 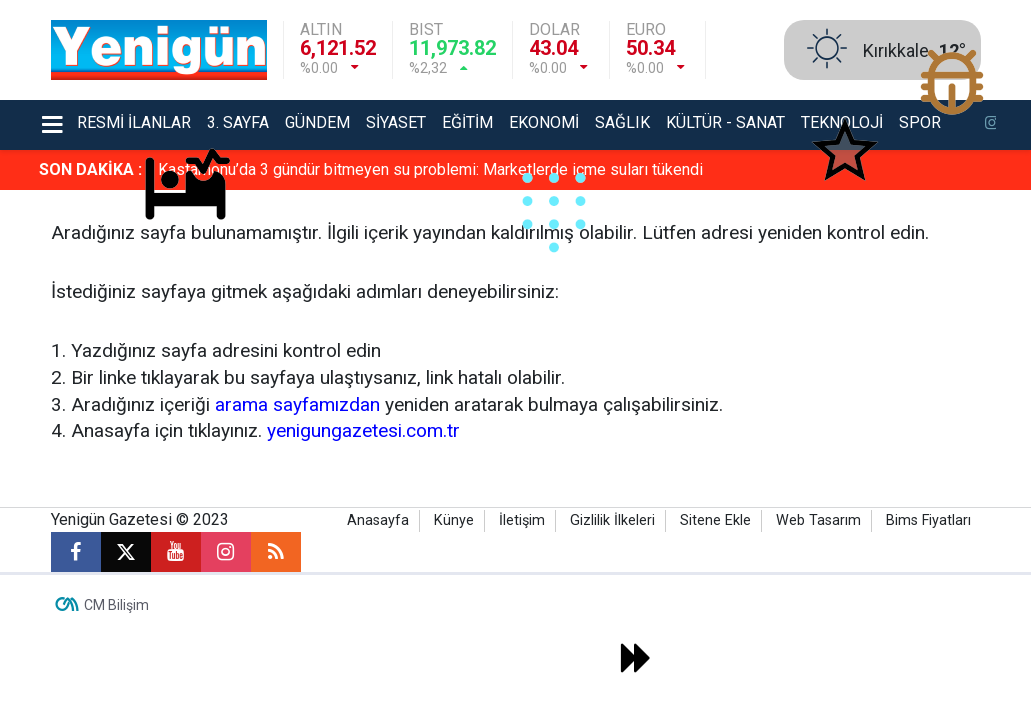 I want to click on skip forward or fast forward, so click(x=634, y=658).